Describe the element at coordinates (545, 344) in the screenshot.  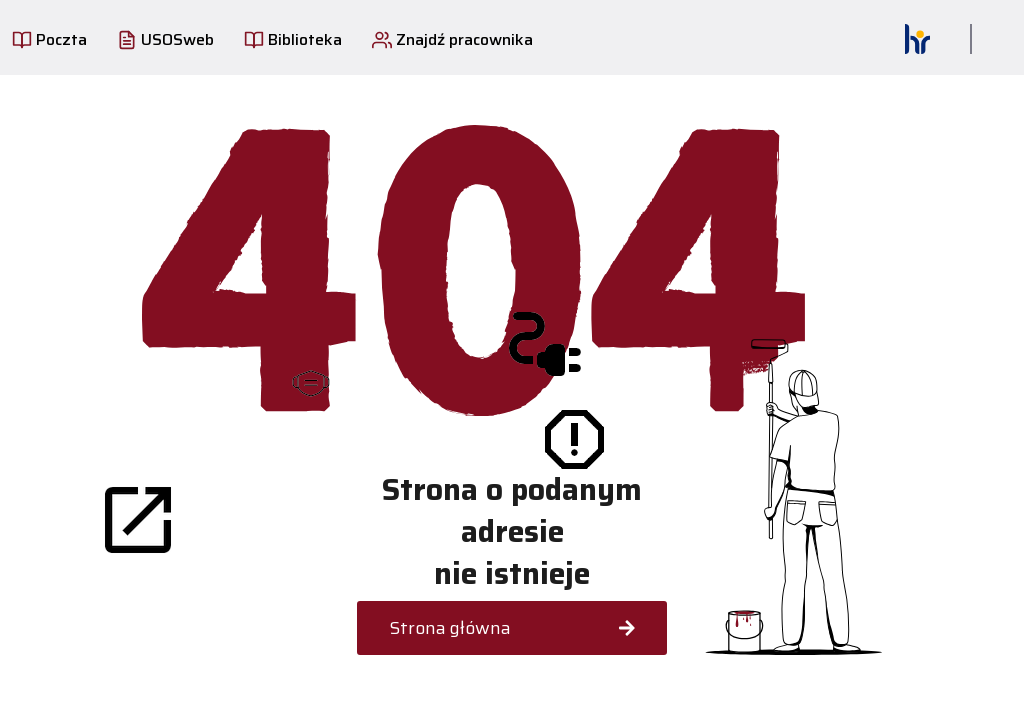
I see `access electrical or charging services nearby` at that location.